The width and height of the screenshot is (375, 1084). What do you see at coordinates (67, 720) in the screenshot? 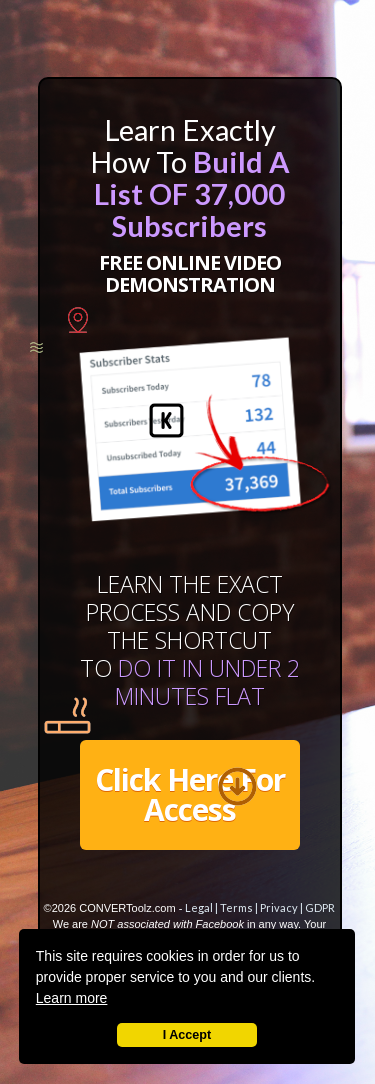
I see `indicates a designated smoking area` at bounding box center [67, 720].